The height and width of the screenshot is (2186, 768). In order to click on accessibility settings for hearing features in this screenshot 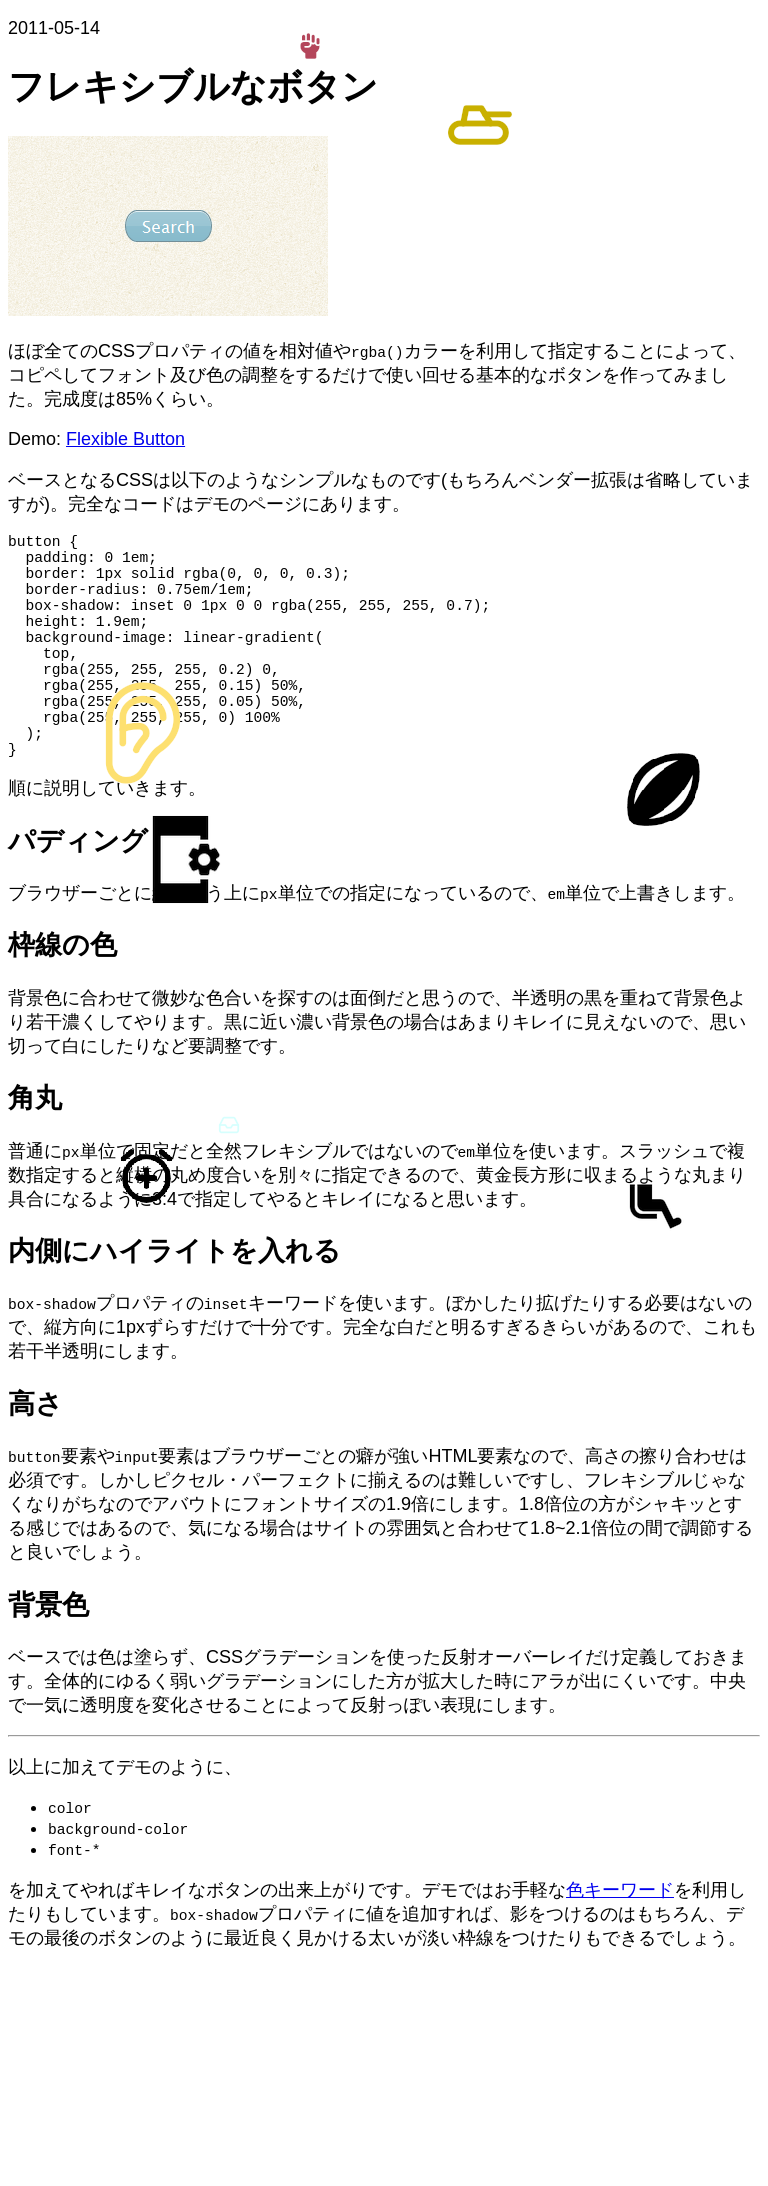, I will do `click(143, 733)`.